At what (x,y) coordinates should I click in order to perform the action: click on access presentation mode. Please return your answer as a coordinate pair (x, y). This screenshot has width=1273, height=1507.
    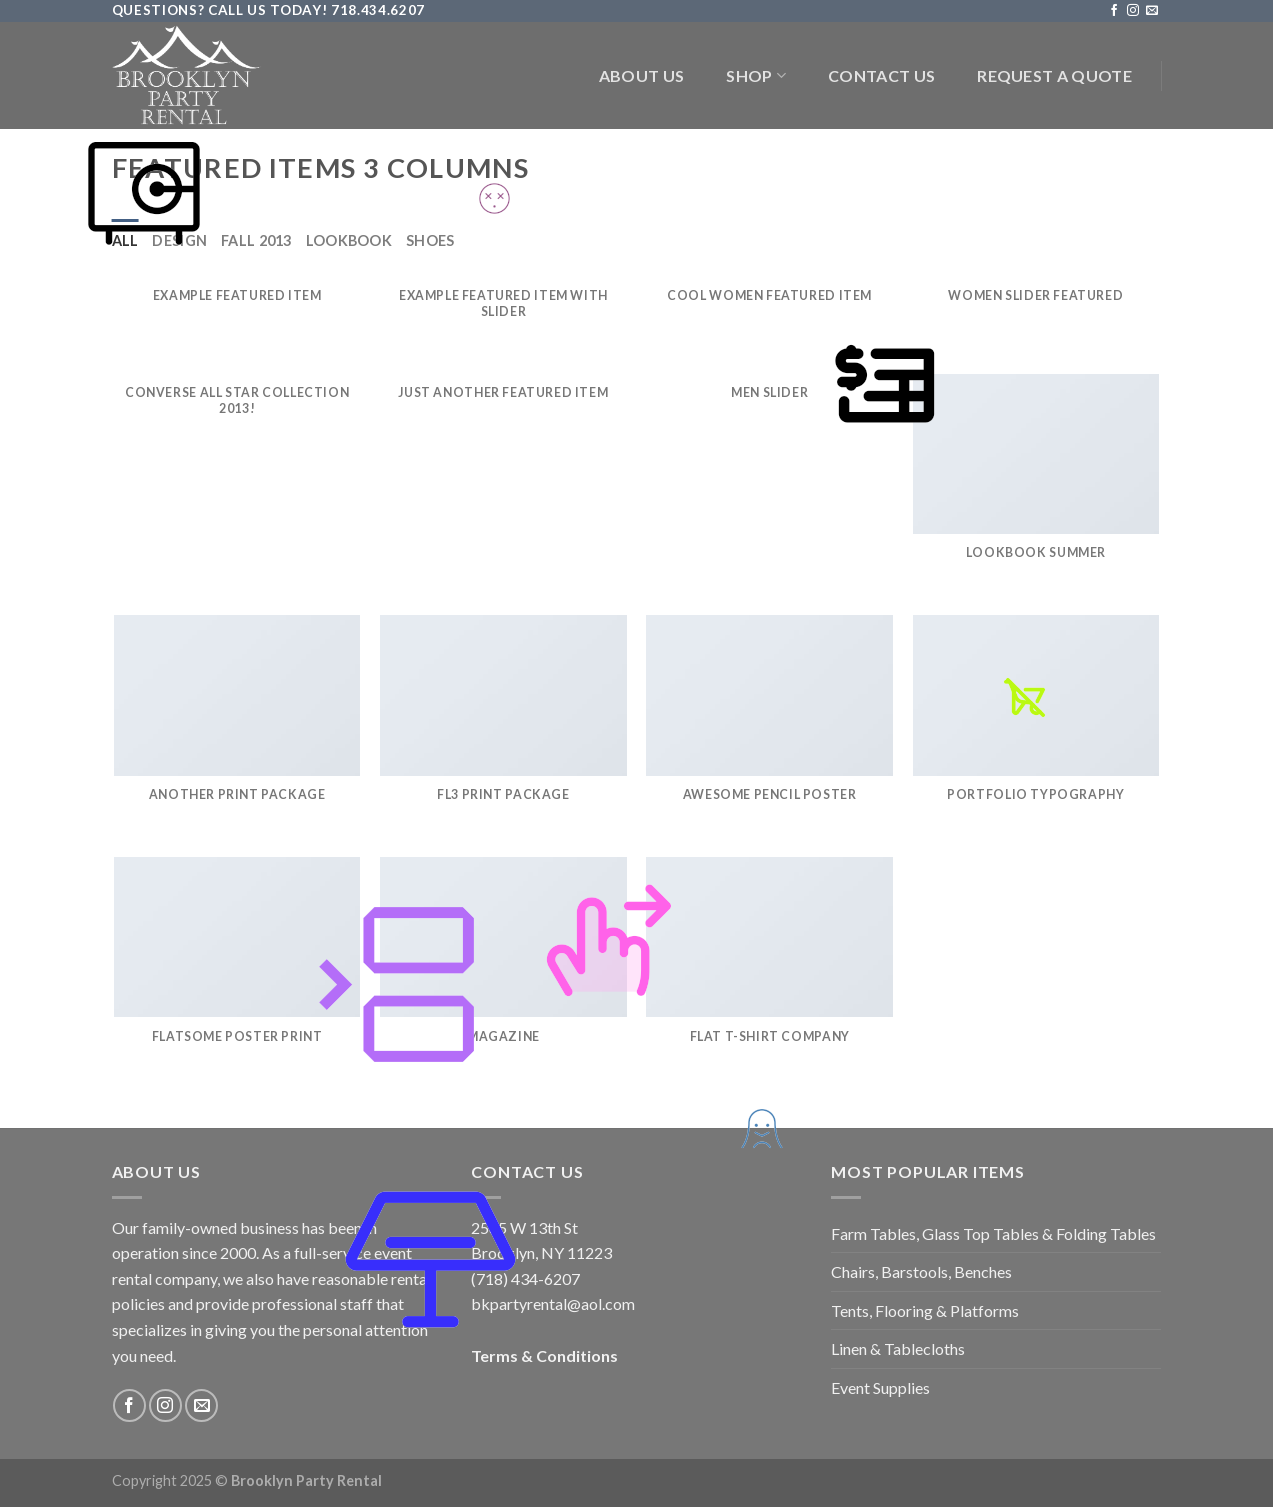
    Looking at the image, I should click on (430, 1259).